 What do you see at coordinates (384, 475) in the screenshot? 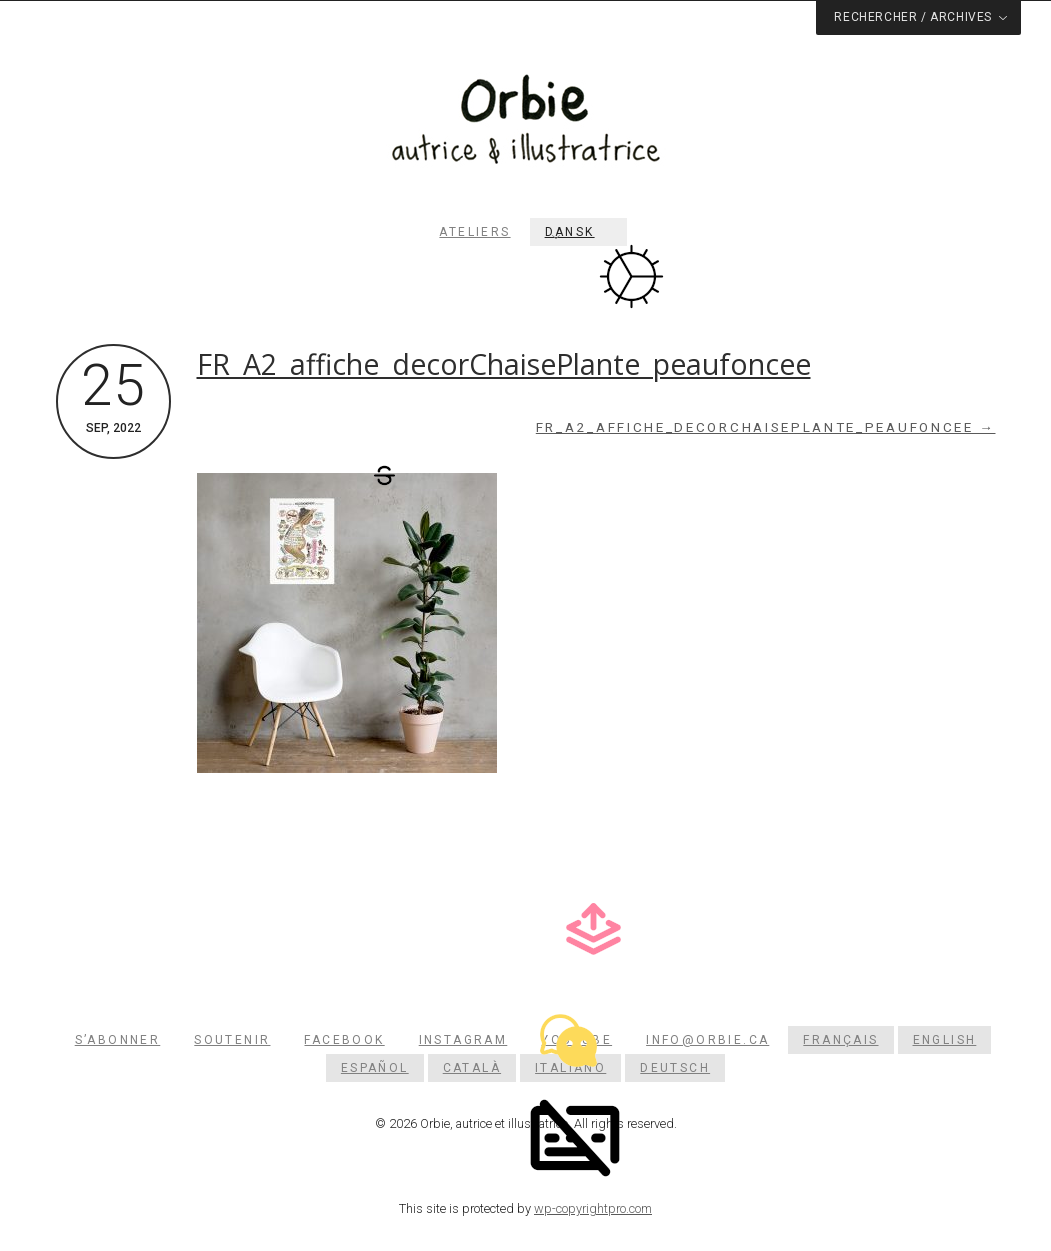
I see `apply strikethrough formatting to selected text` at bounding box center [384, 475].